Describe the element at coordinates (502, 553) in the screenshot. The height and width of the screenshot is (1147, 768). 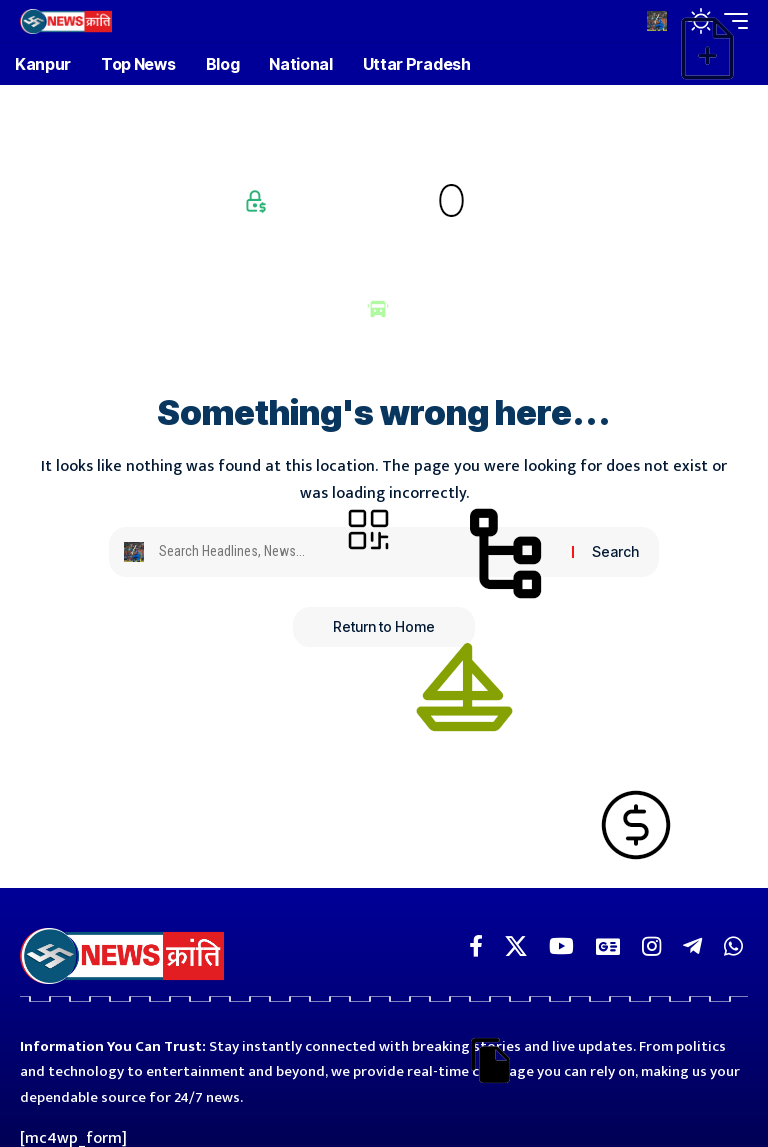
I see `view hierarchical file or folder structure` at that location.